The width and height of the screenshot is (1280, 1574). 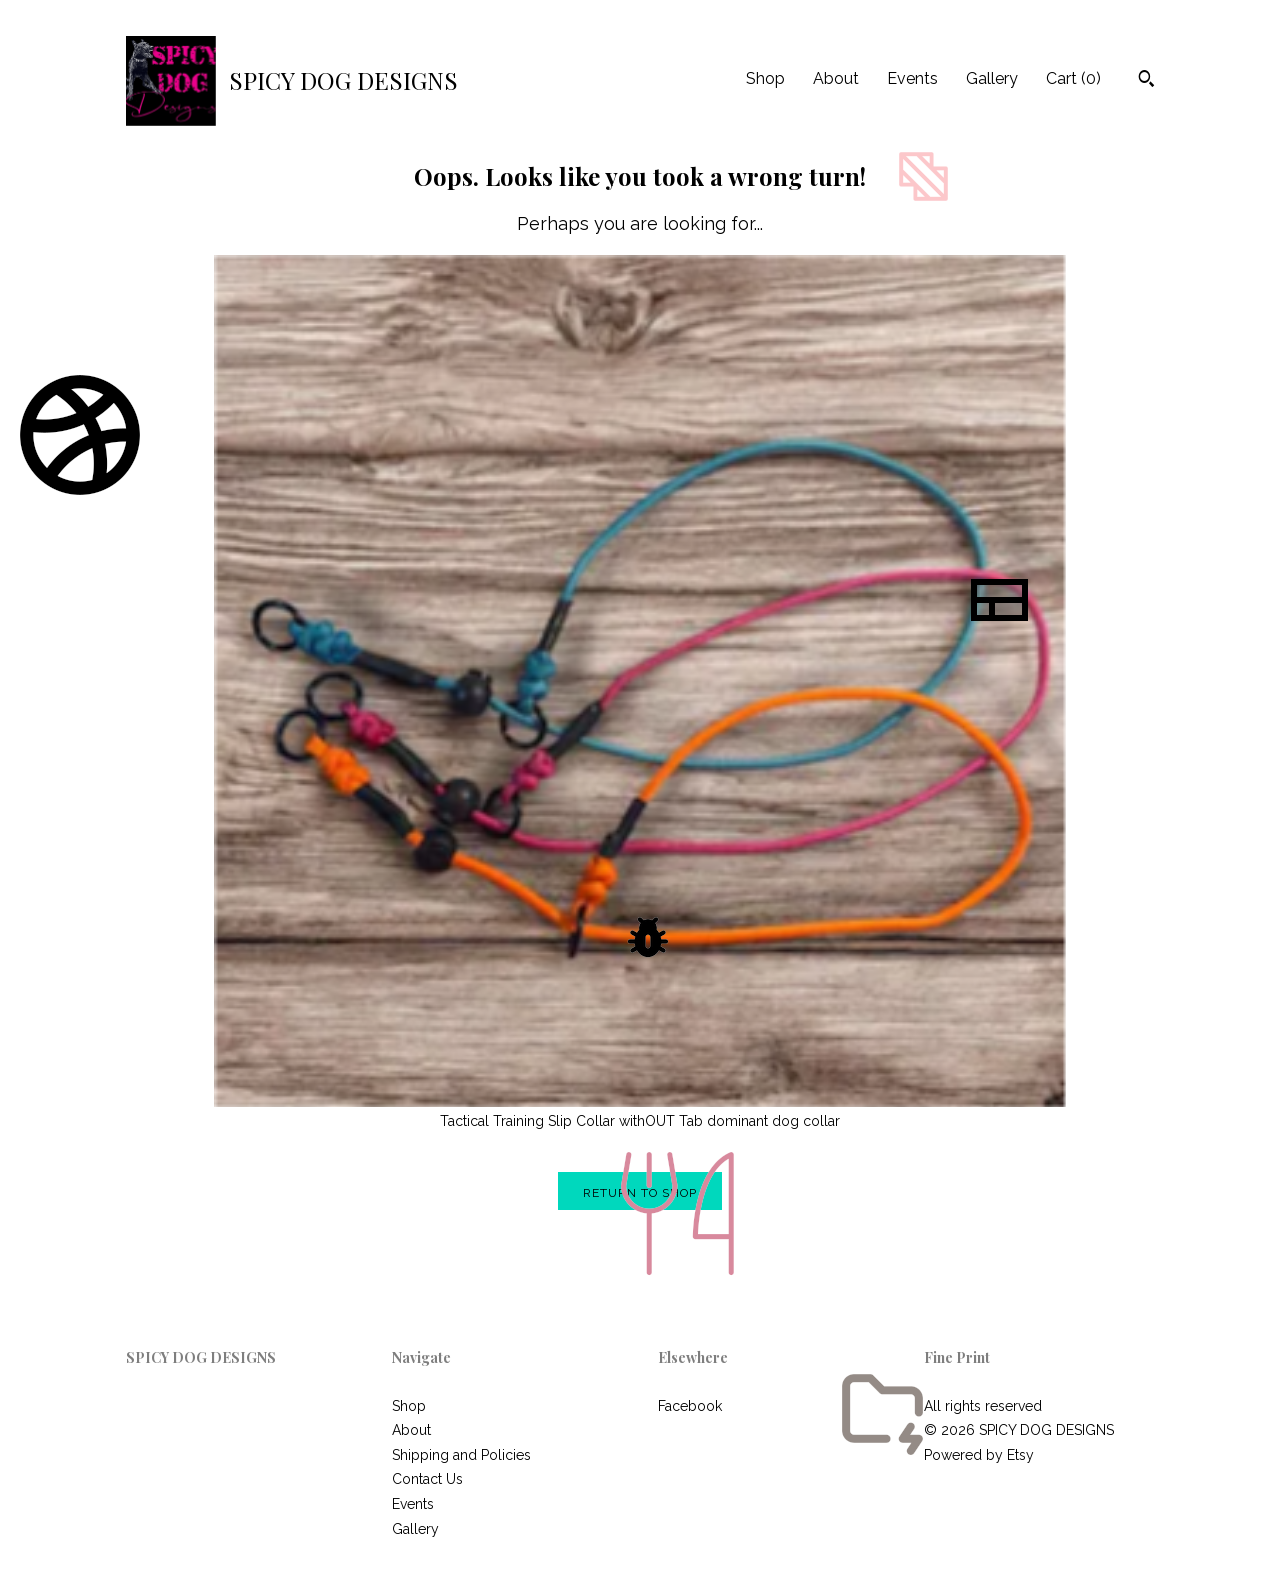 What do you see at coordinates (680, 1211) in the screenshot?
I see `find nearby restaurants or dining options` at bounding box center [680, 1211].